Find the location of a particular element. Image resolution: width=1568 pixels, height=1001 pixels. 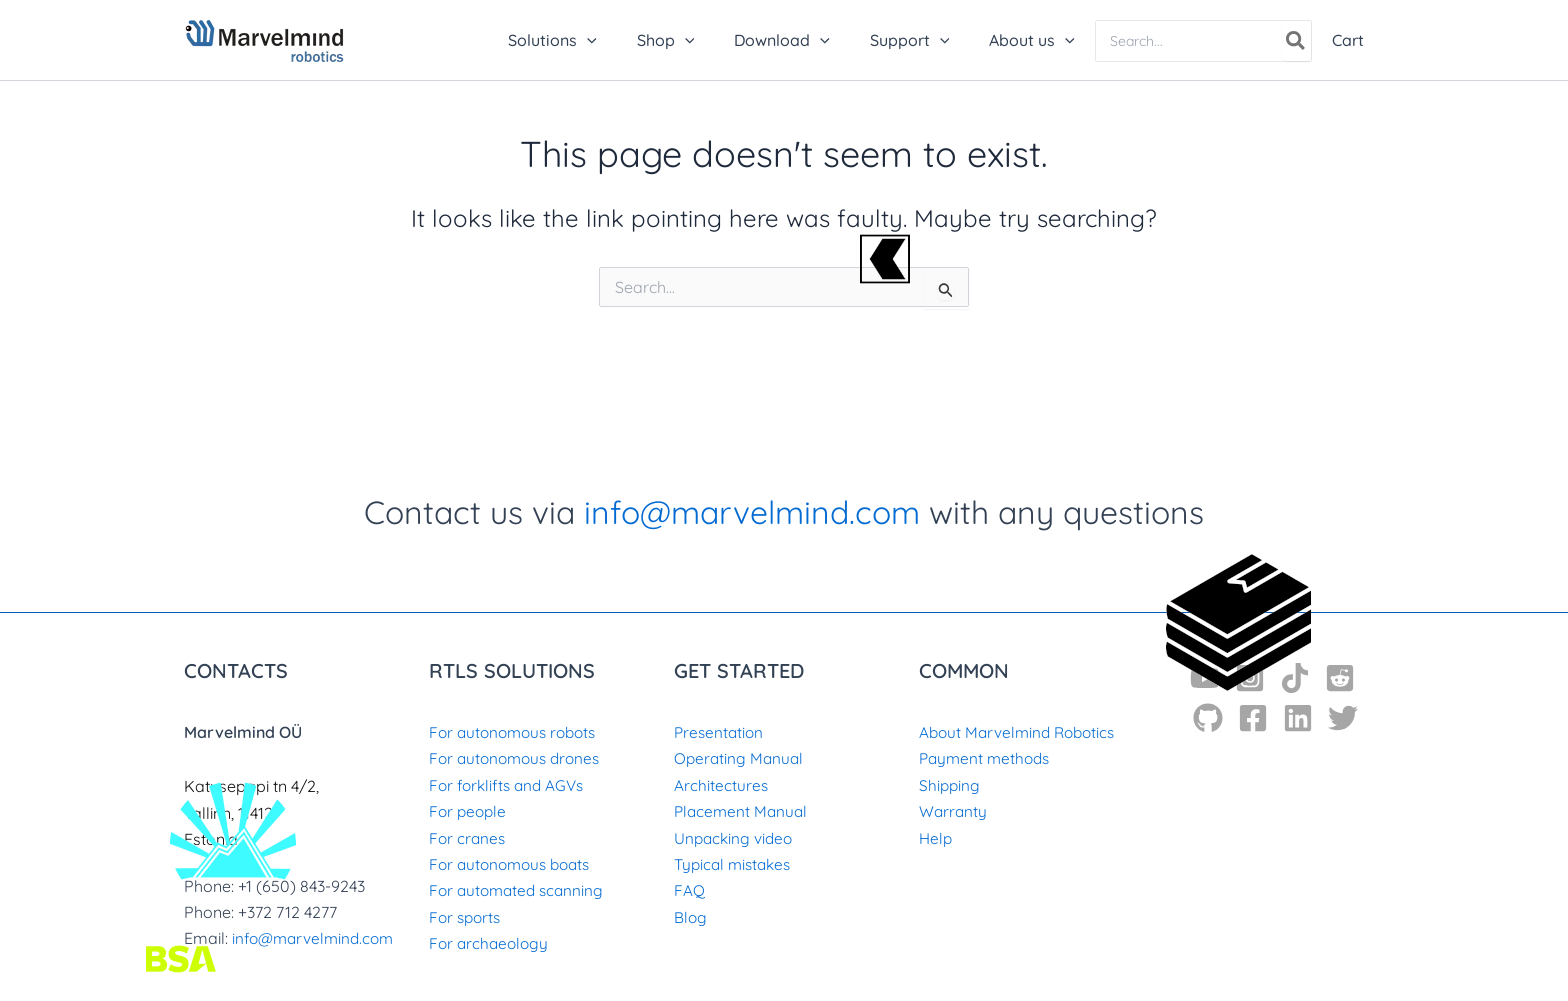

buysellads company logo is located at coordinates (181, 959).